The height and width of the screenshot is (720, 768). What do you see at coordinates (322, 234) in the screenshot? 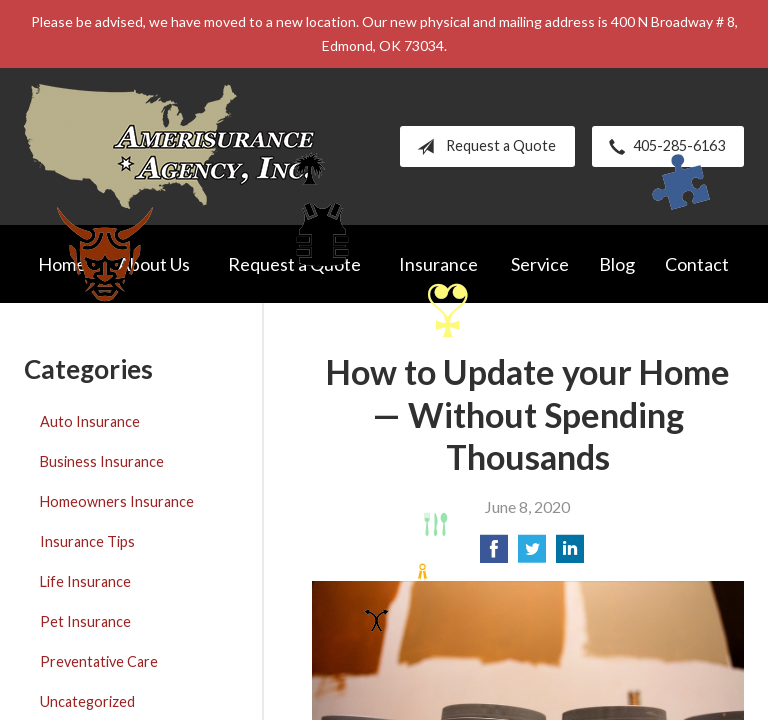
I see `equip body armor or protective gear` at bounding box center [322, 234].